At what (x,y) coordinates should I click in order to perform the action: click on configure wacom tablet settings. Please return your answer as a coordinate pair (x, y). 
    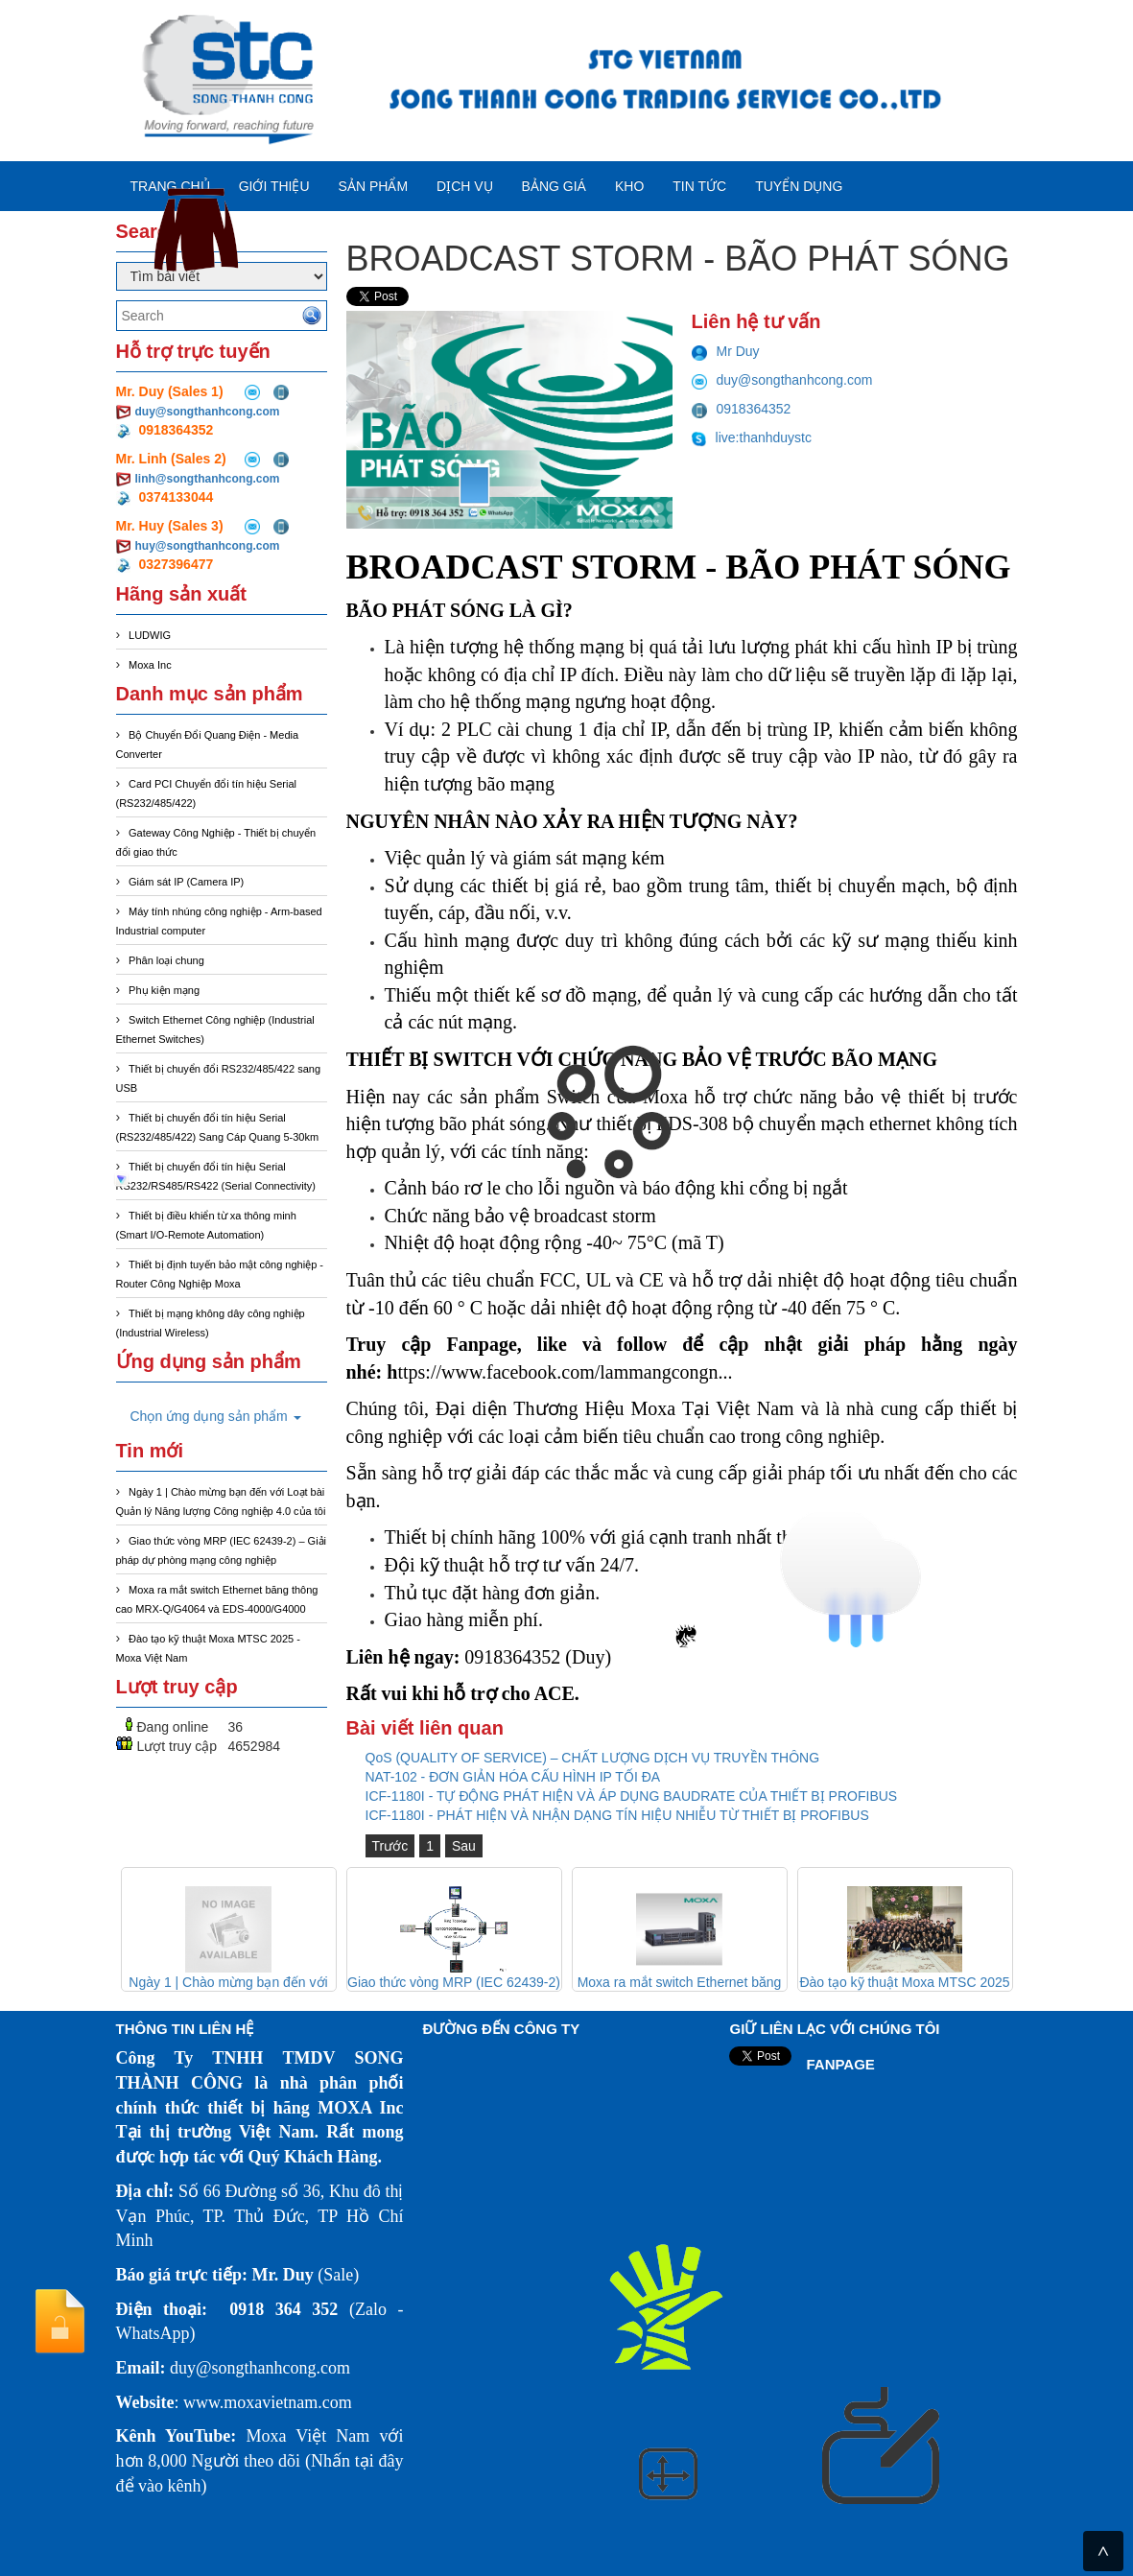
    Looking at the image, I should click on (881, 2446).